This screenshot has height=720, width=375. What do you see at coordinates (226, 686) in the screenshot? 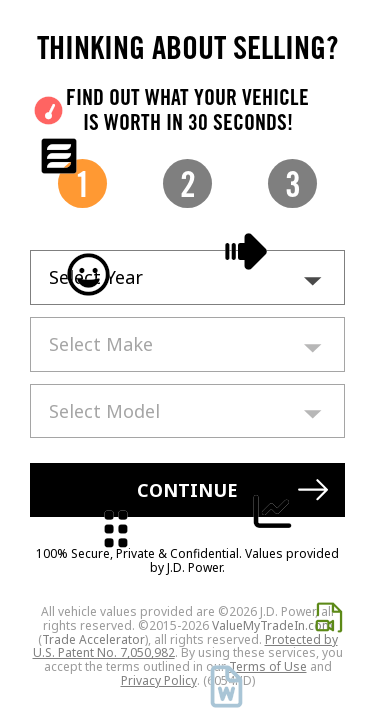
I see `open a Microsoft Word document` at bounding box center [226, 686].